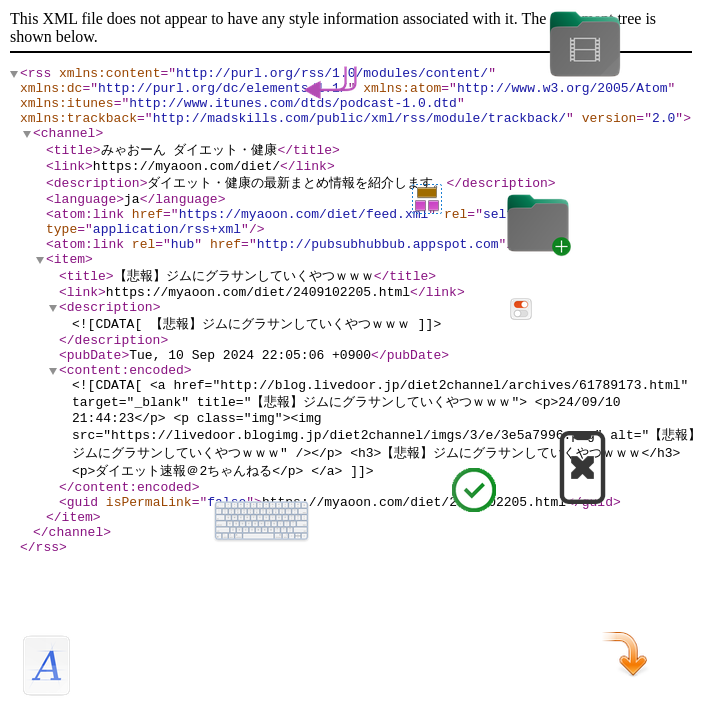 The width and height of the screenshot is (702, 720). What do you see at coordinates (582, 467) in the screenshot?
I see `disconnect or unlink a paired device` at bounding box center [582, 467].